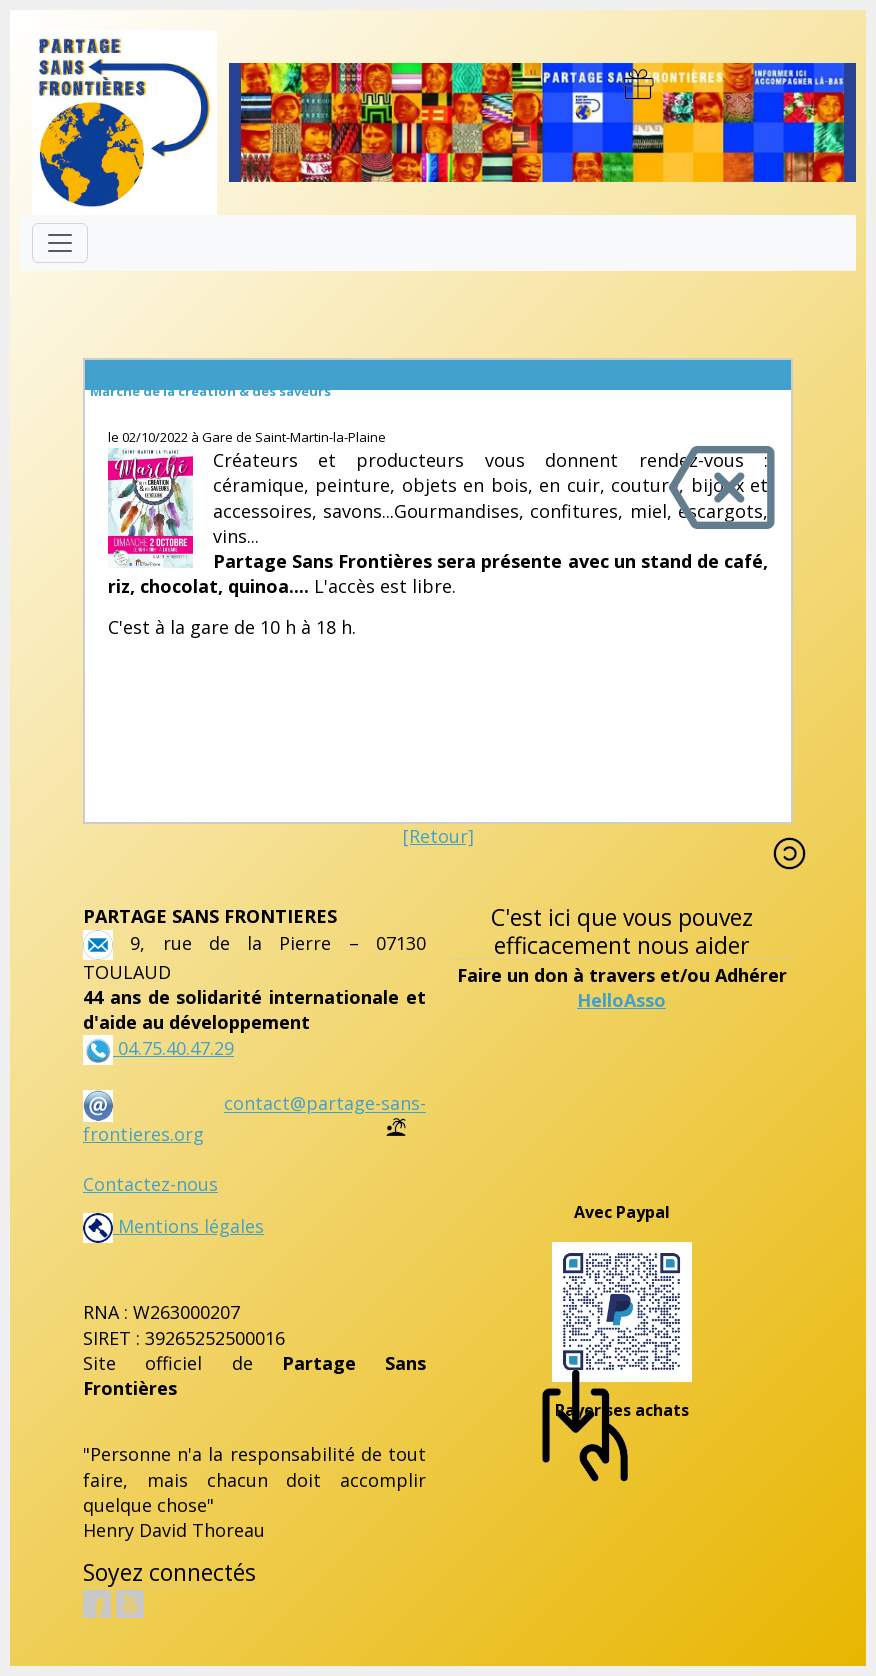 This screenshot has width=876, height=1676. What do you see at coordinates (789, 853) in the screenshot?
I see `indicates copyleft licensing status` at bounding box center [789, 853].